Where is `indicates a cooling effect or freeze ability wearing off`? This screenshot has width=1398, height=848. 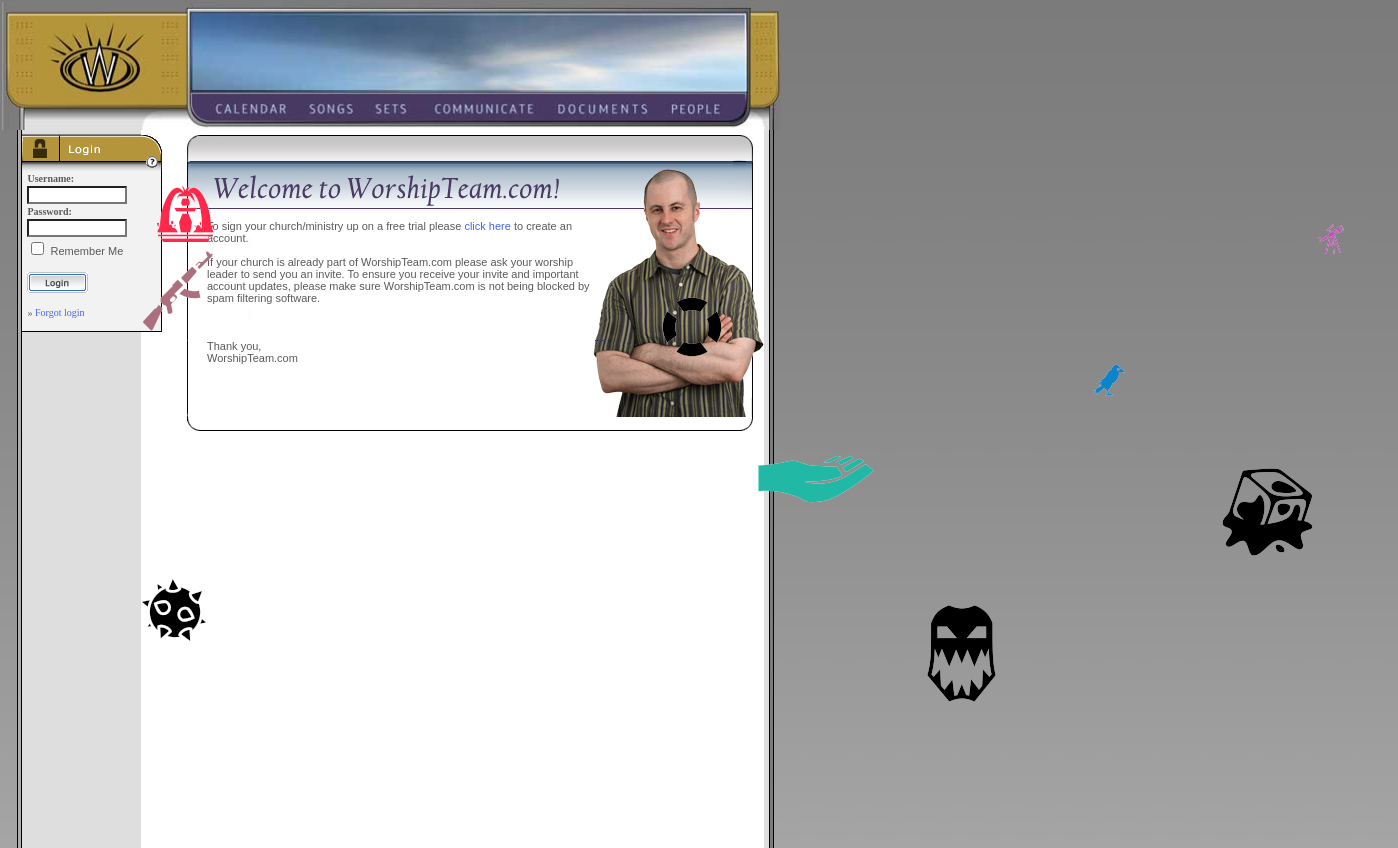
indicates a cooling effect or freeze ability wearing off is located at coordinates (1267, 510).